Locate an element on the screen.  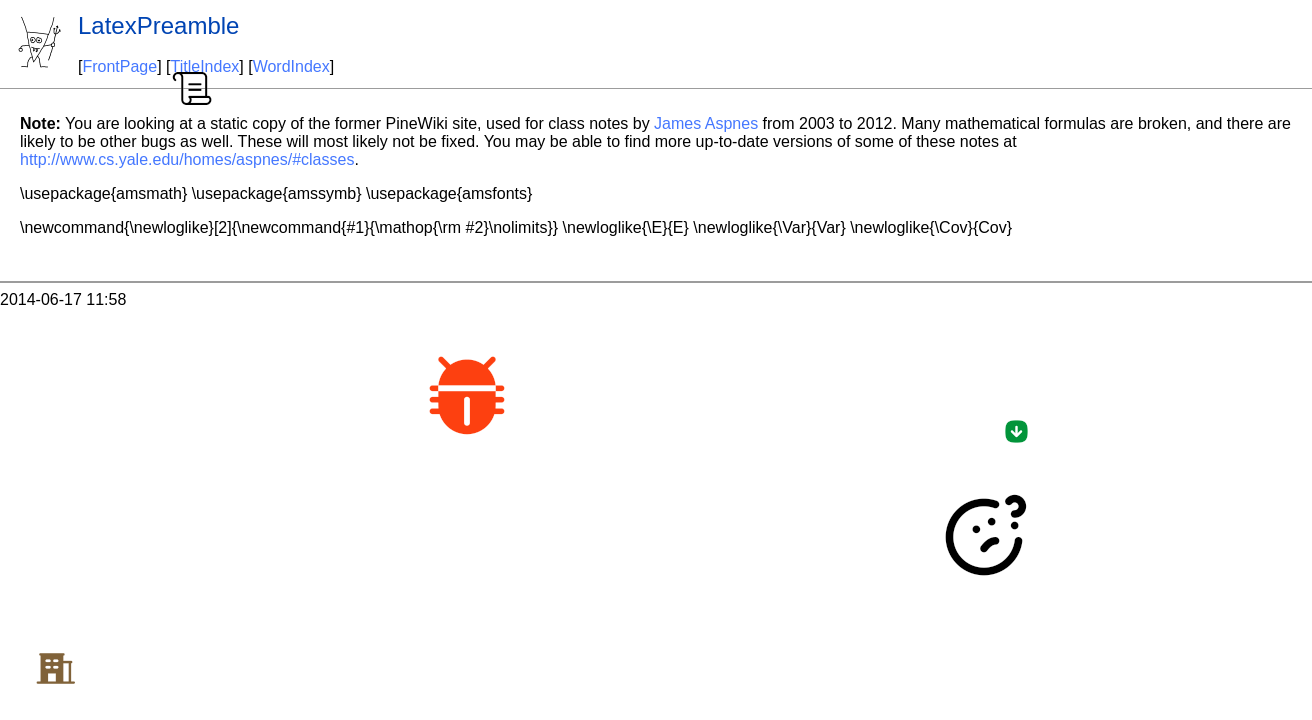
view office or workplace location is located at coordinates (54, 668).